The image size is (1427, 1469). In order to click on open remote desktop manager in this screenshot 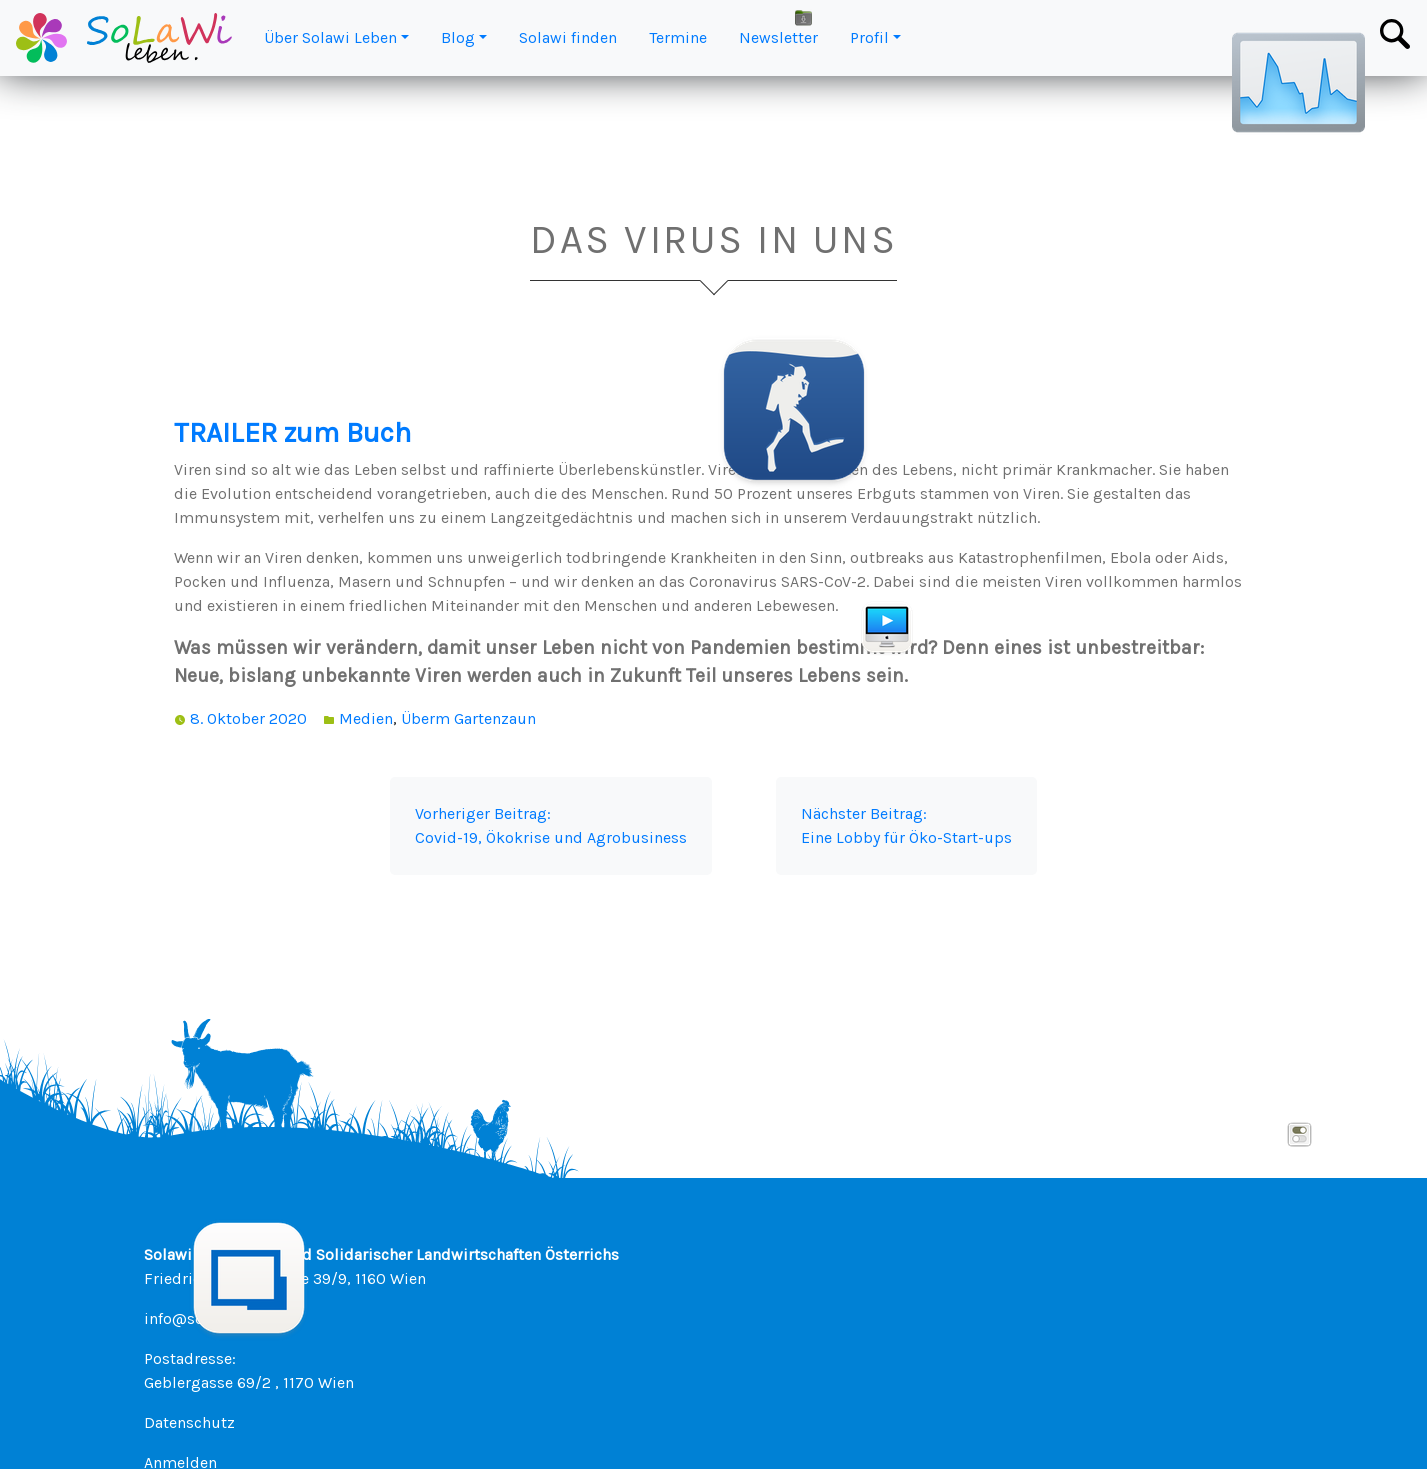, I will do `click(249, 1278)`.